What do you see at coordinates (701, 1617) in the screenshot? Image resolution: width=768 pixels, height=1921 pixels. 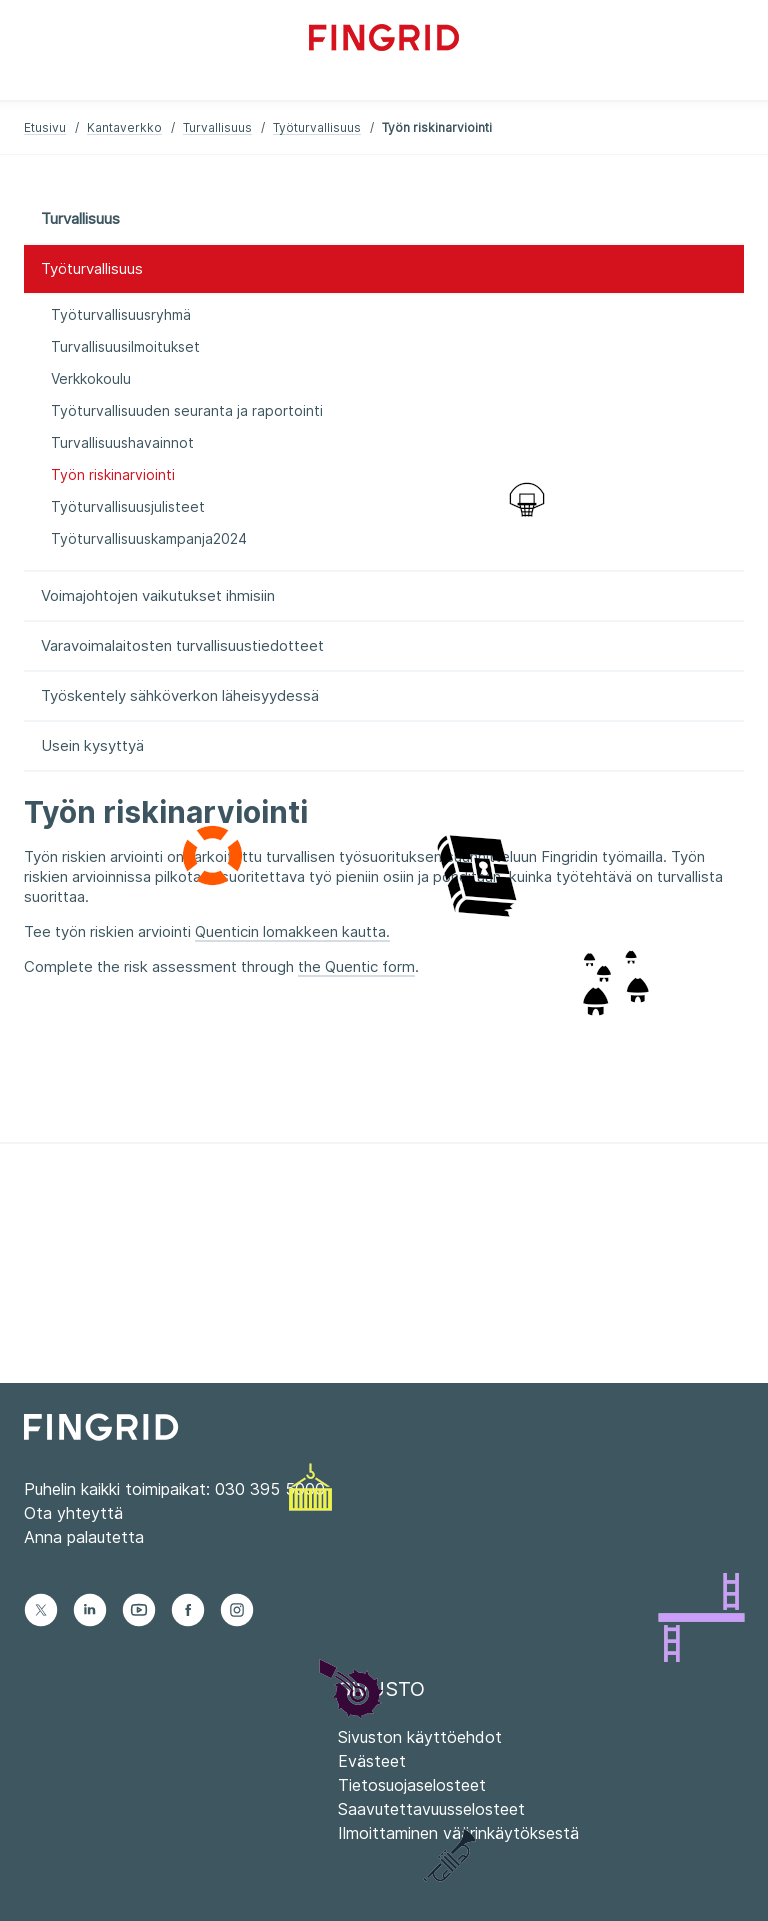 I see `access different levels or floors` at bounding box center [701, 1617].